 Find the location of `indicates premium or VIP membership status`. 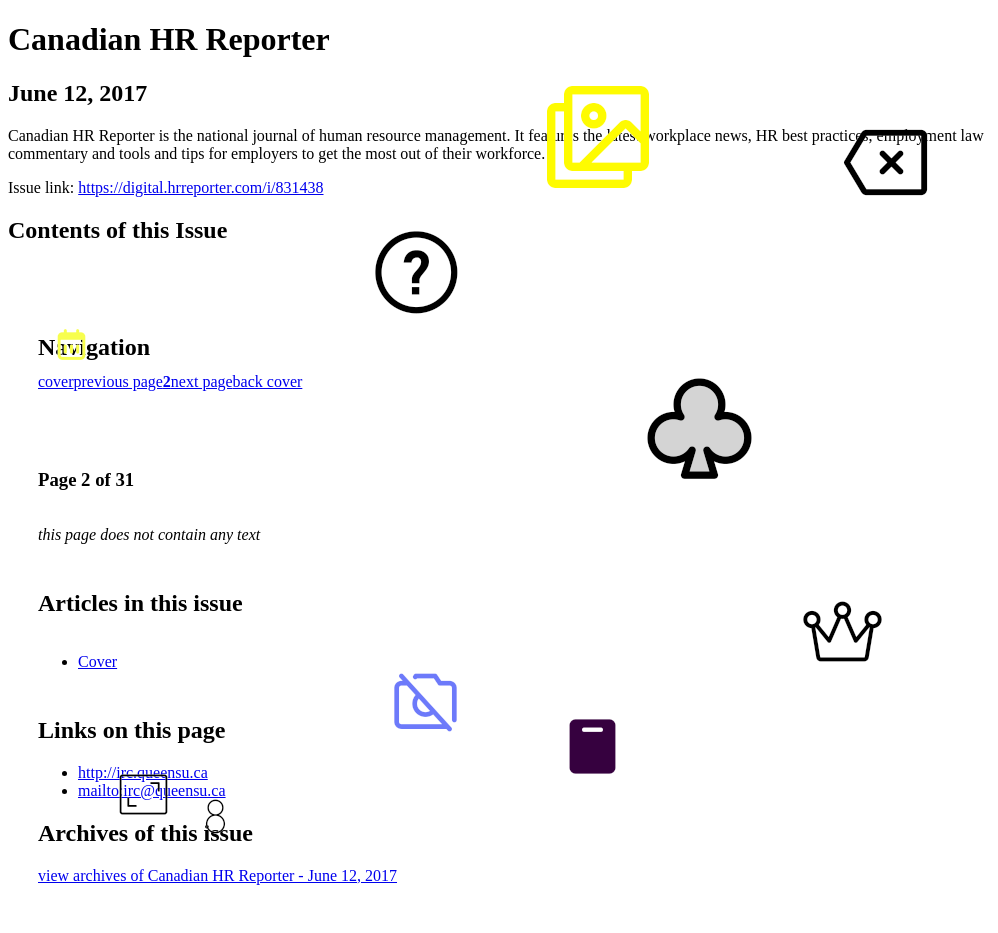

indicates premium or VIP membership status is located at coordinates (842, 635).